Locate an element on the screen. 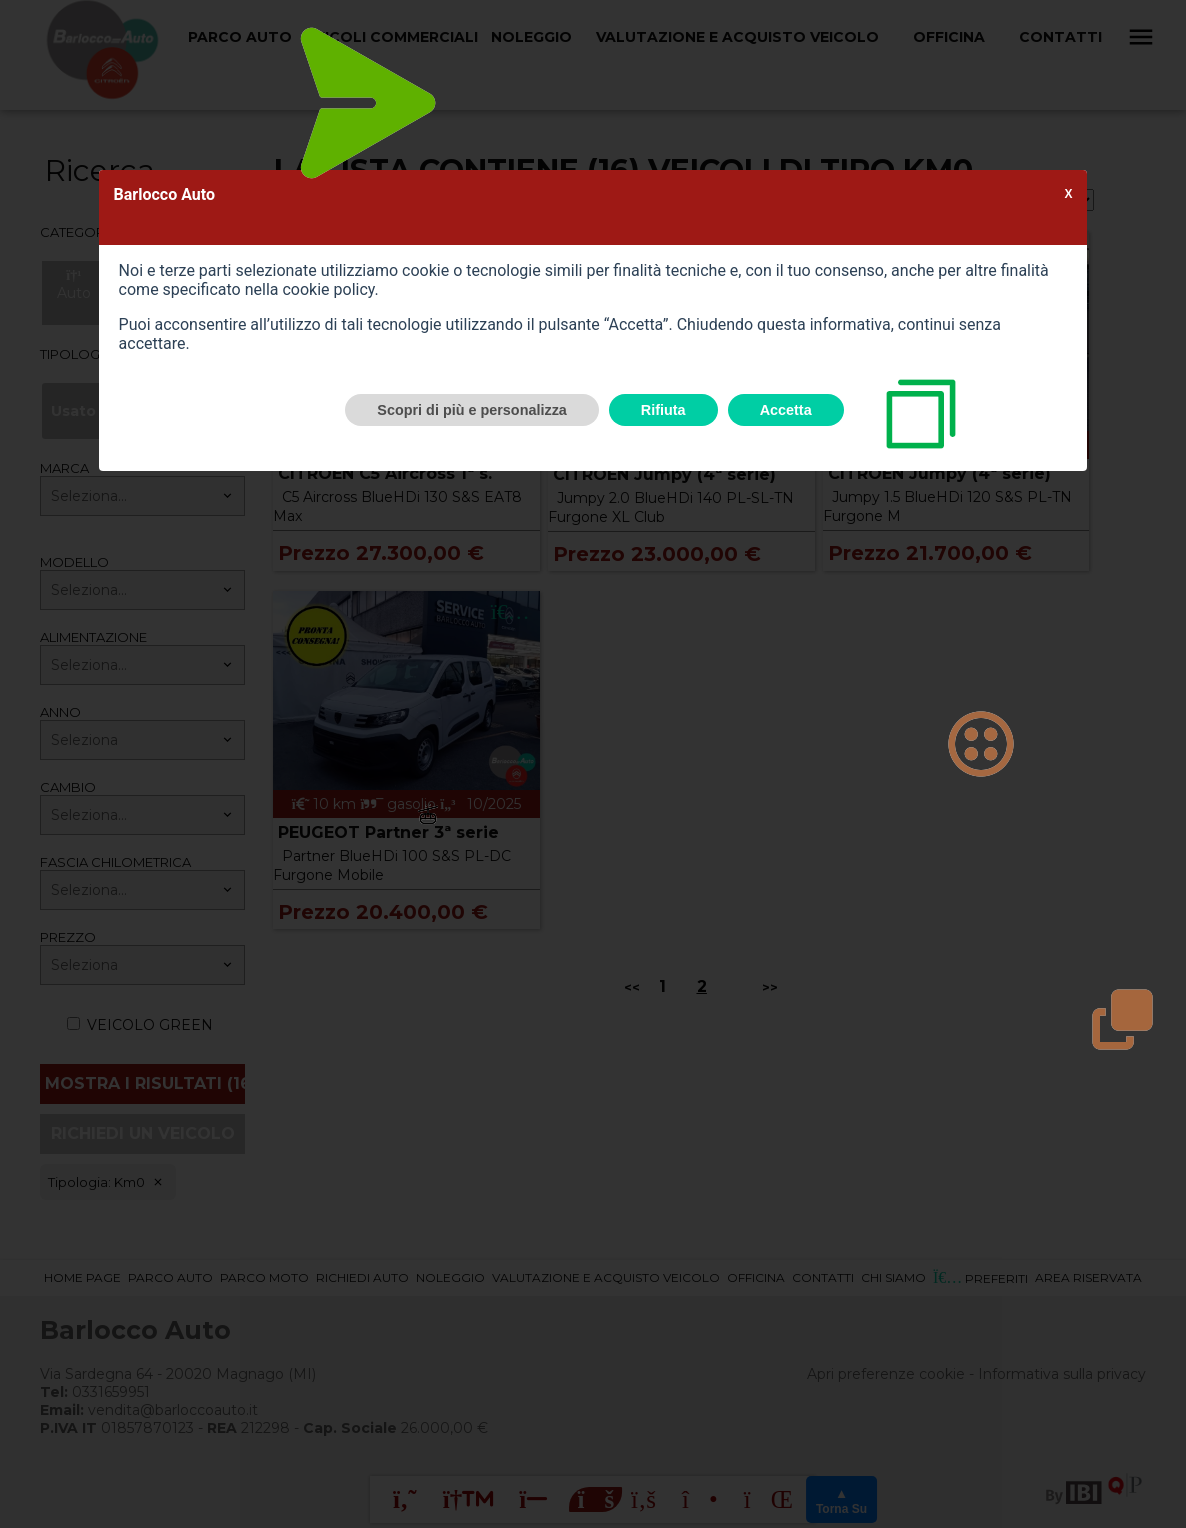 This screenshot has height=1528, width=1186. access cable car or gondola transit options is located at coordinates (428, 814).